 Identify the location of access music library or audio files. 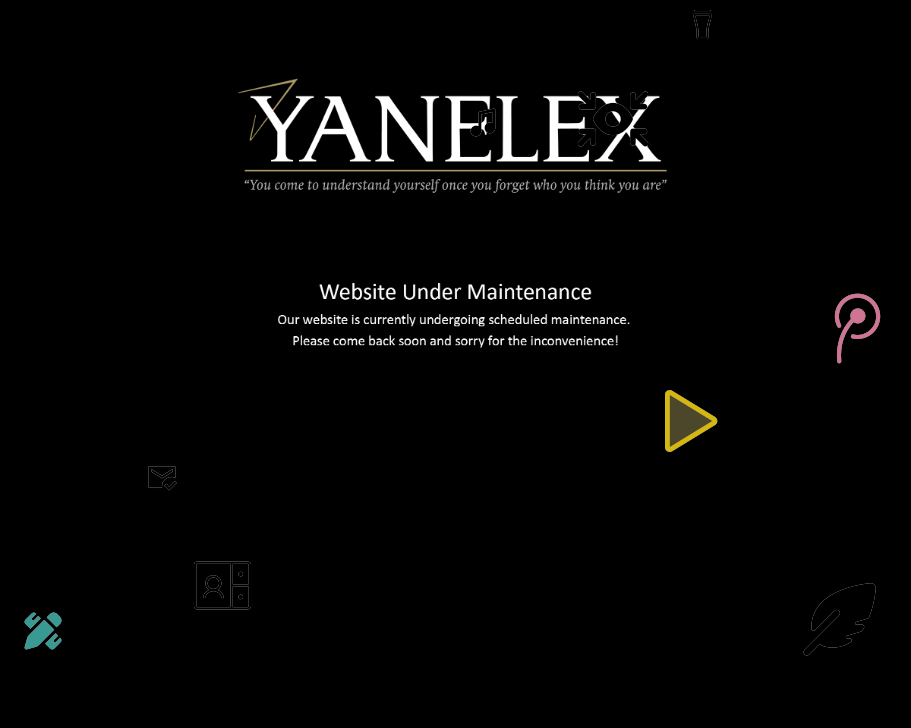
(484, 122).